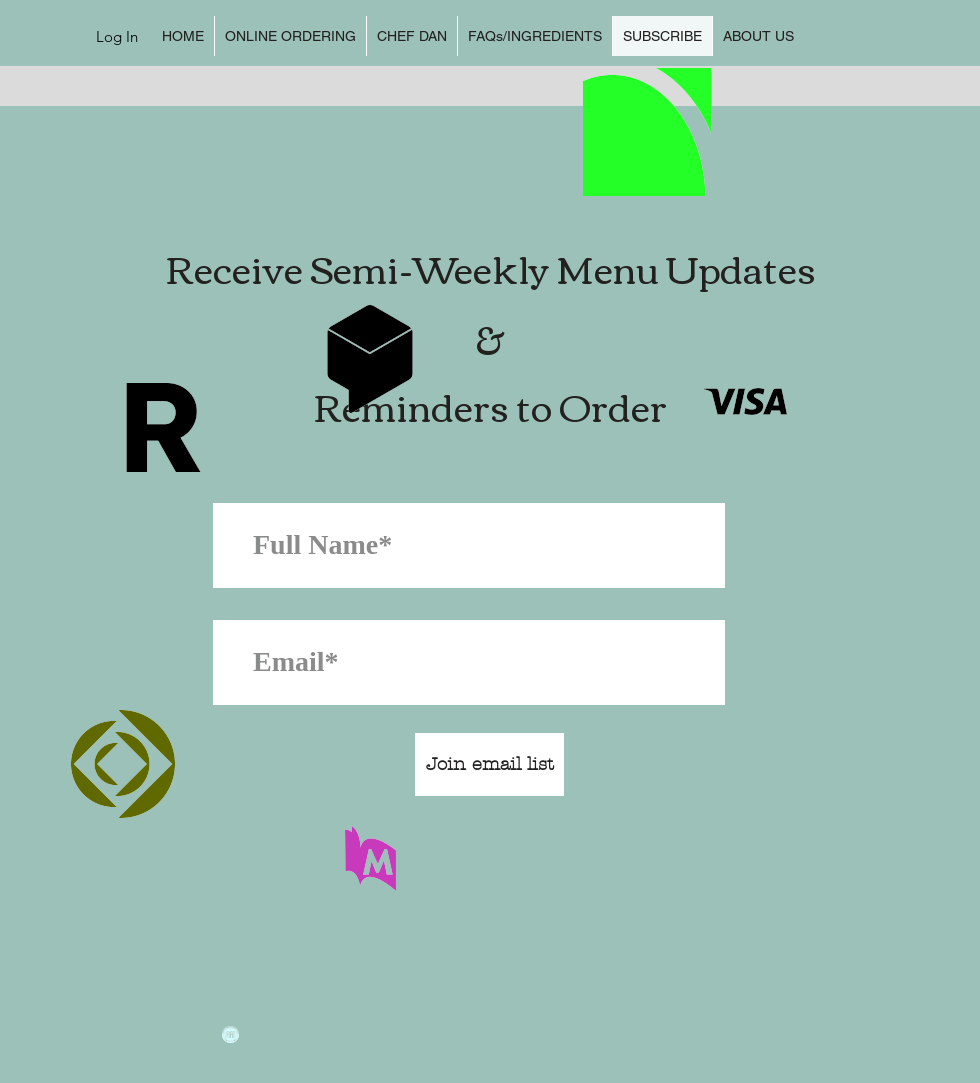 The image size is (980, 1083). What do you see at coordinates (163, 427) in the screenshot?
I see `resend email service logo` at bounding box center [163, 427].